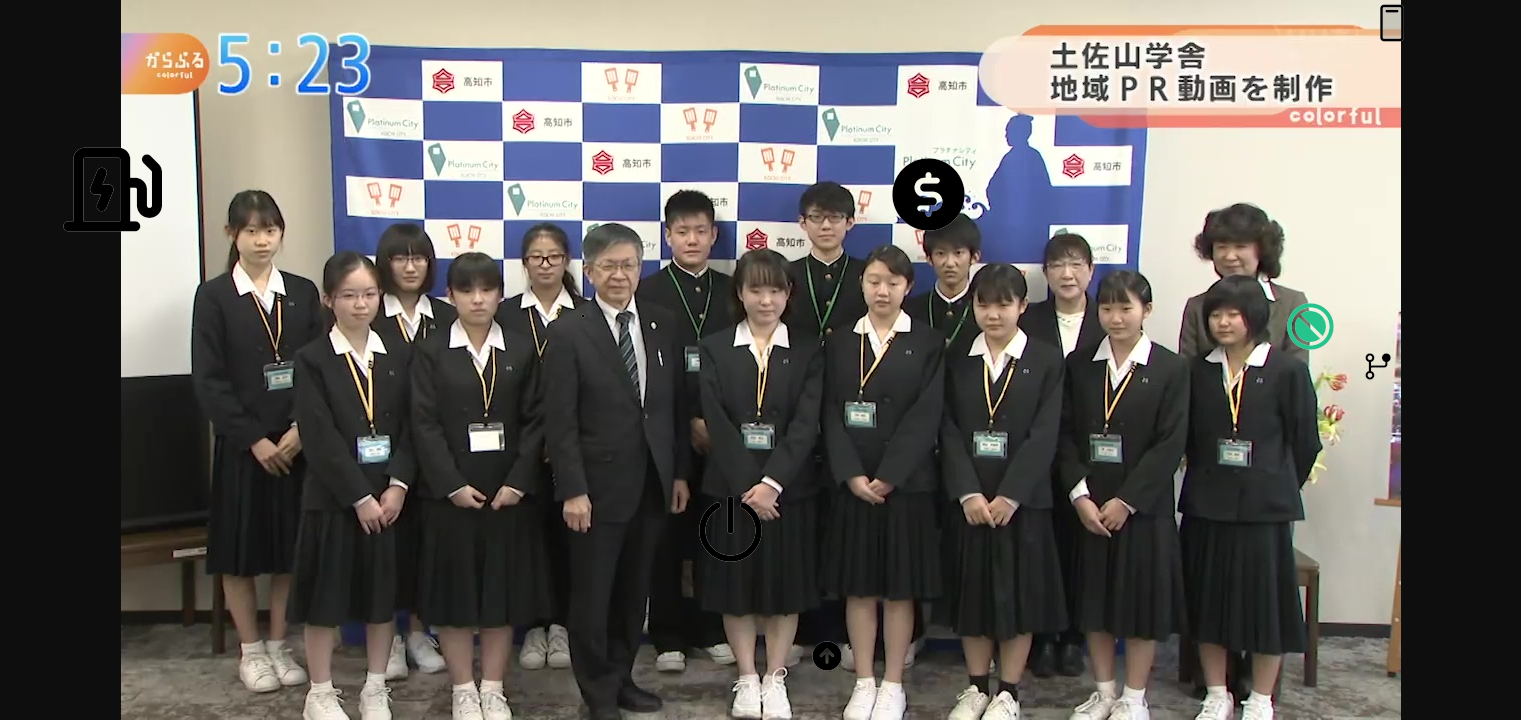 The height and width of the screenshot is (720, 1521). I want to click on find nearby EV charging stations, so click(108, 189).